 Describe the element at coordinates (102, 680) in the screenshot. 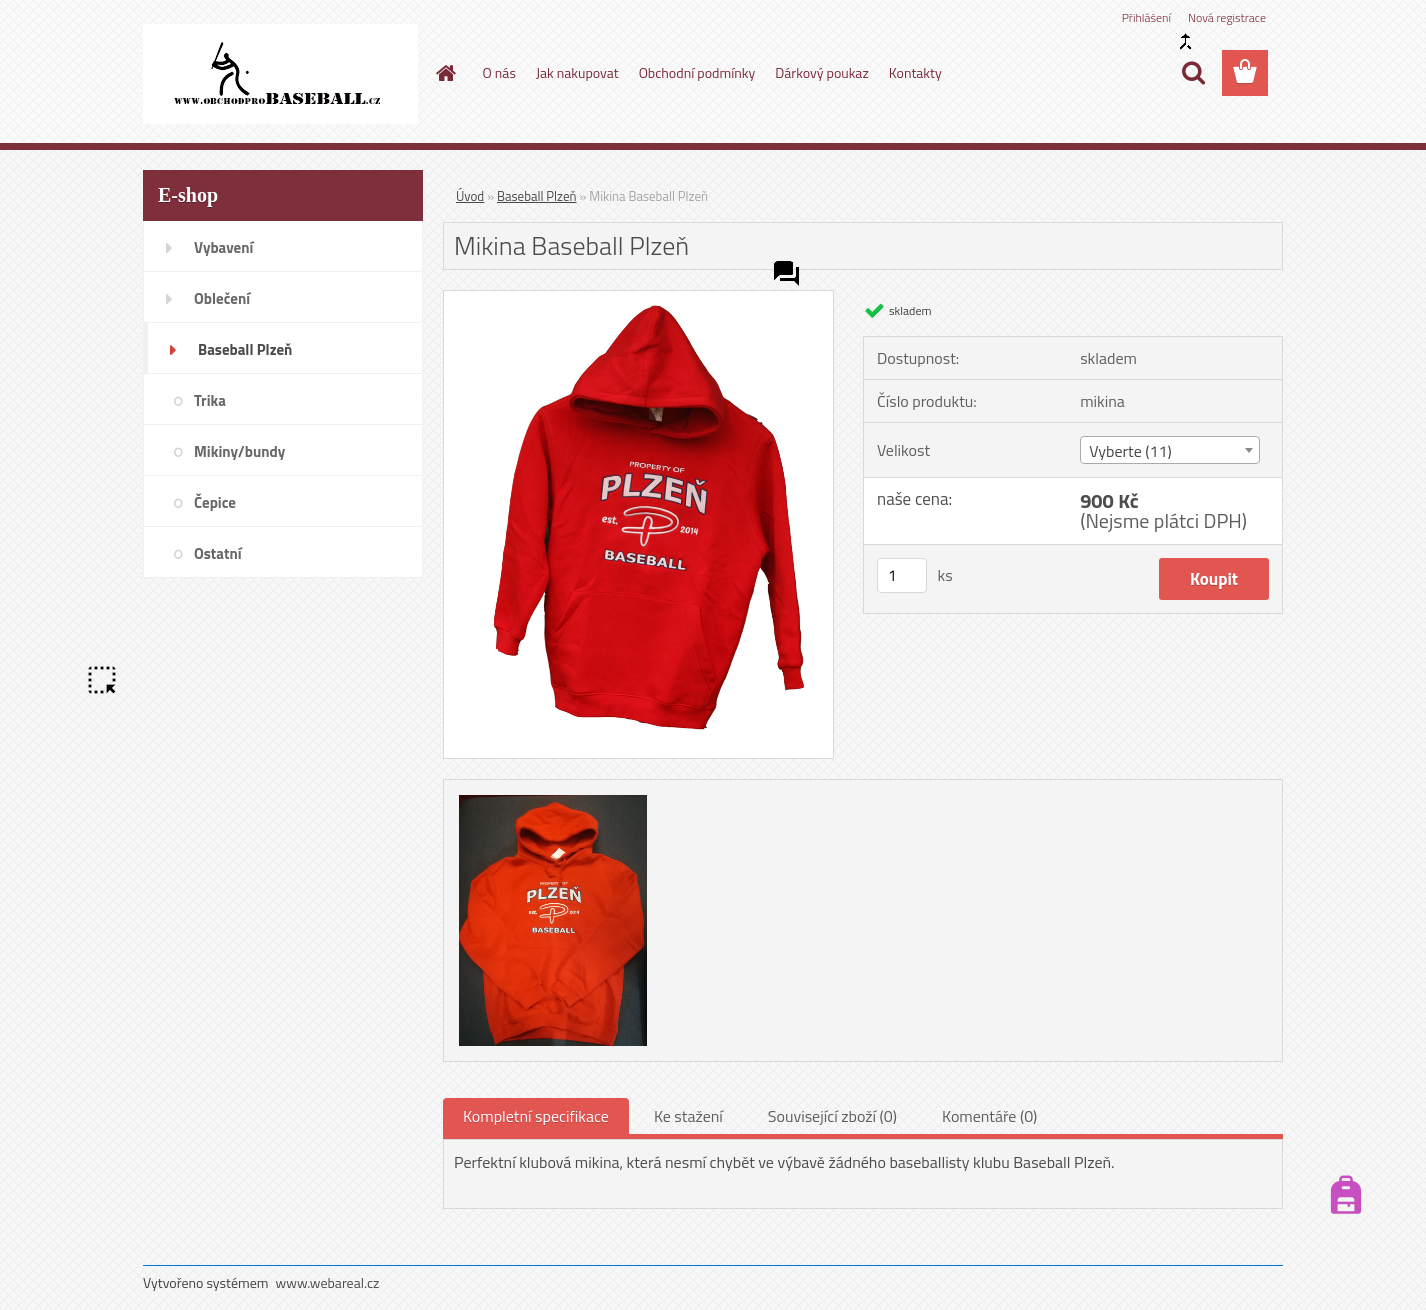

I see `select or highlight an area` at that location.